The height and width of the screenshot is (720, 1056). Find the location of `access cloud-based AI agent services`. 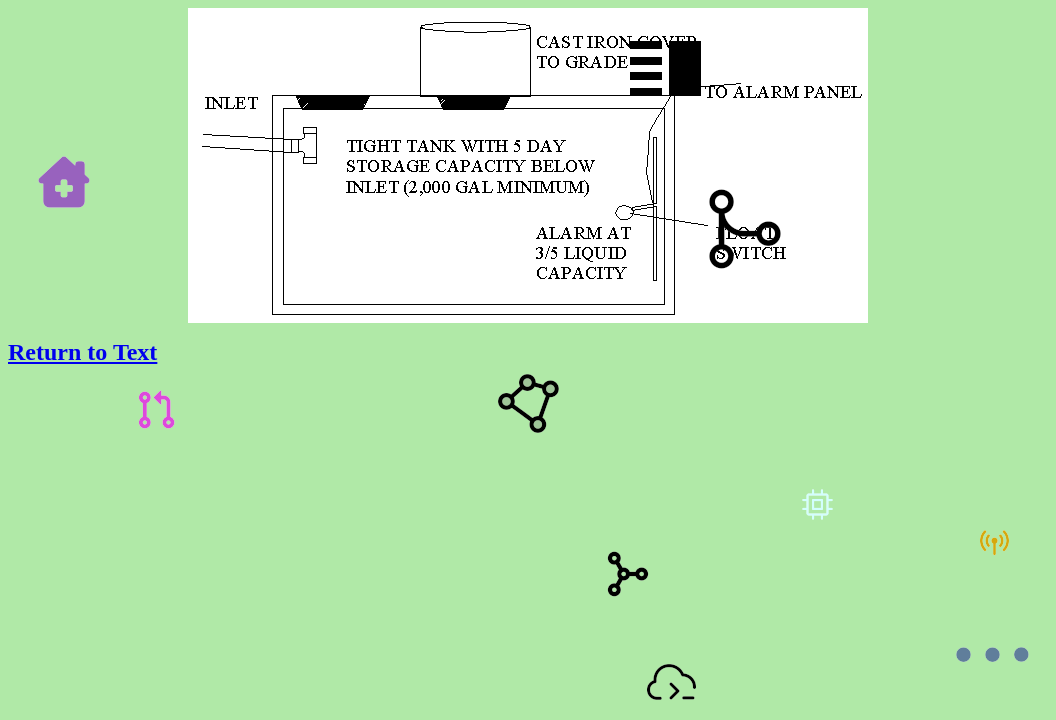

access cloud-based AI agent services is located at coordinates (671, 683).